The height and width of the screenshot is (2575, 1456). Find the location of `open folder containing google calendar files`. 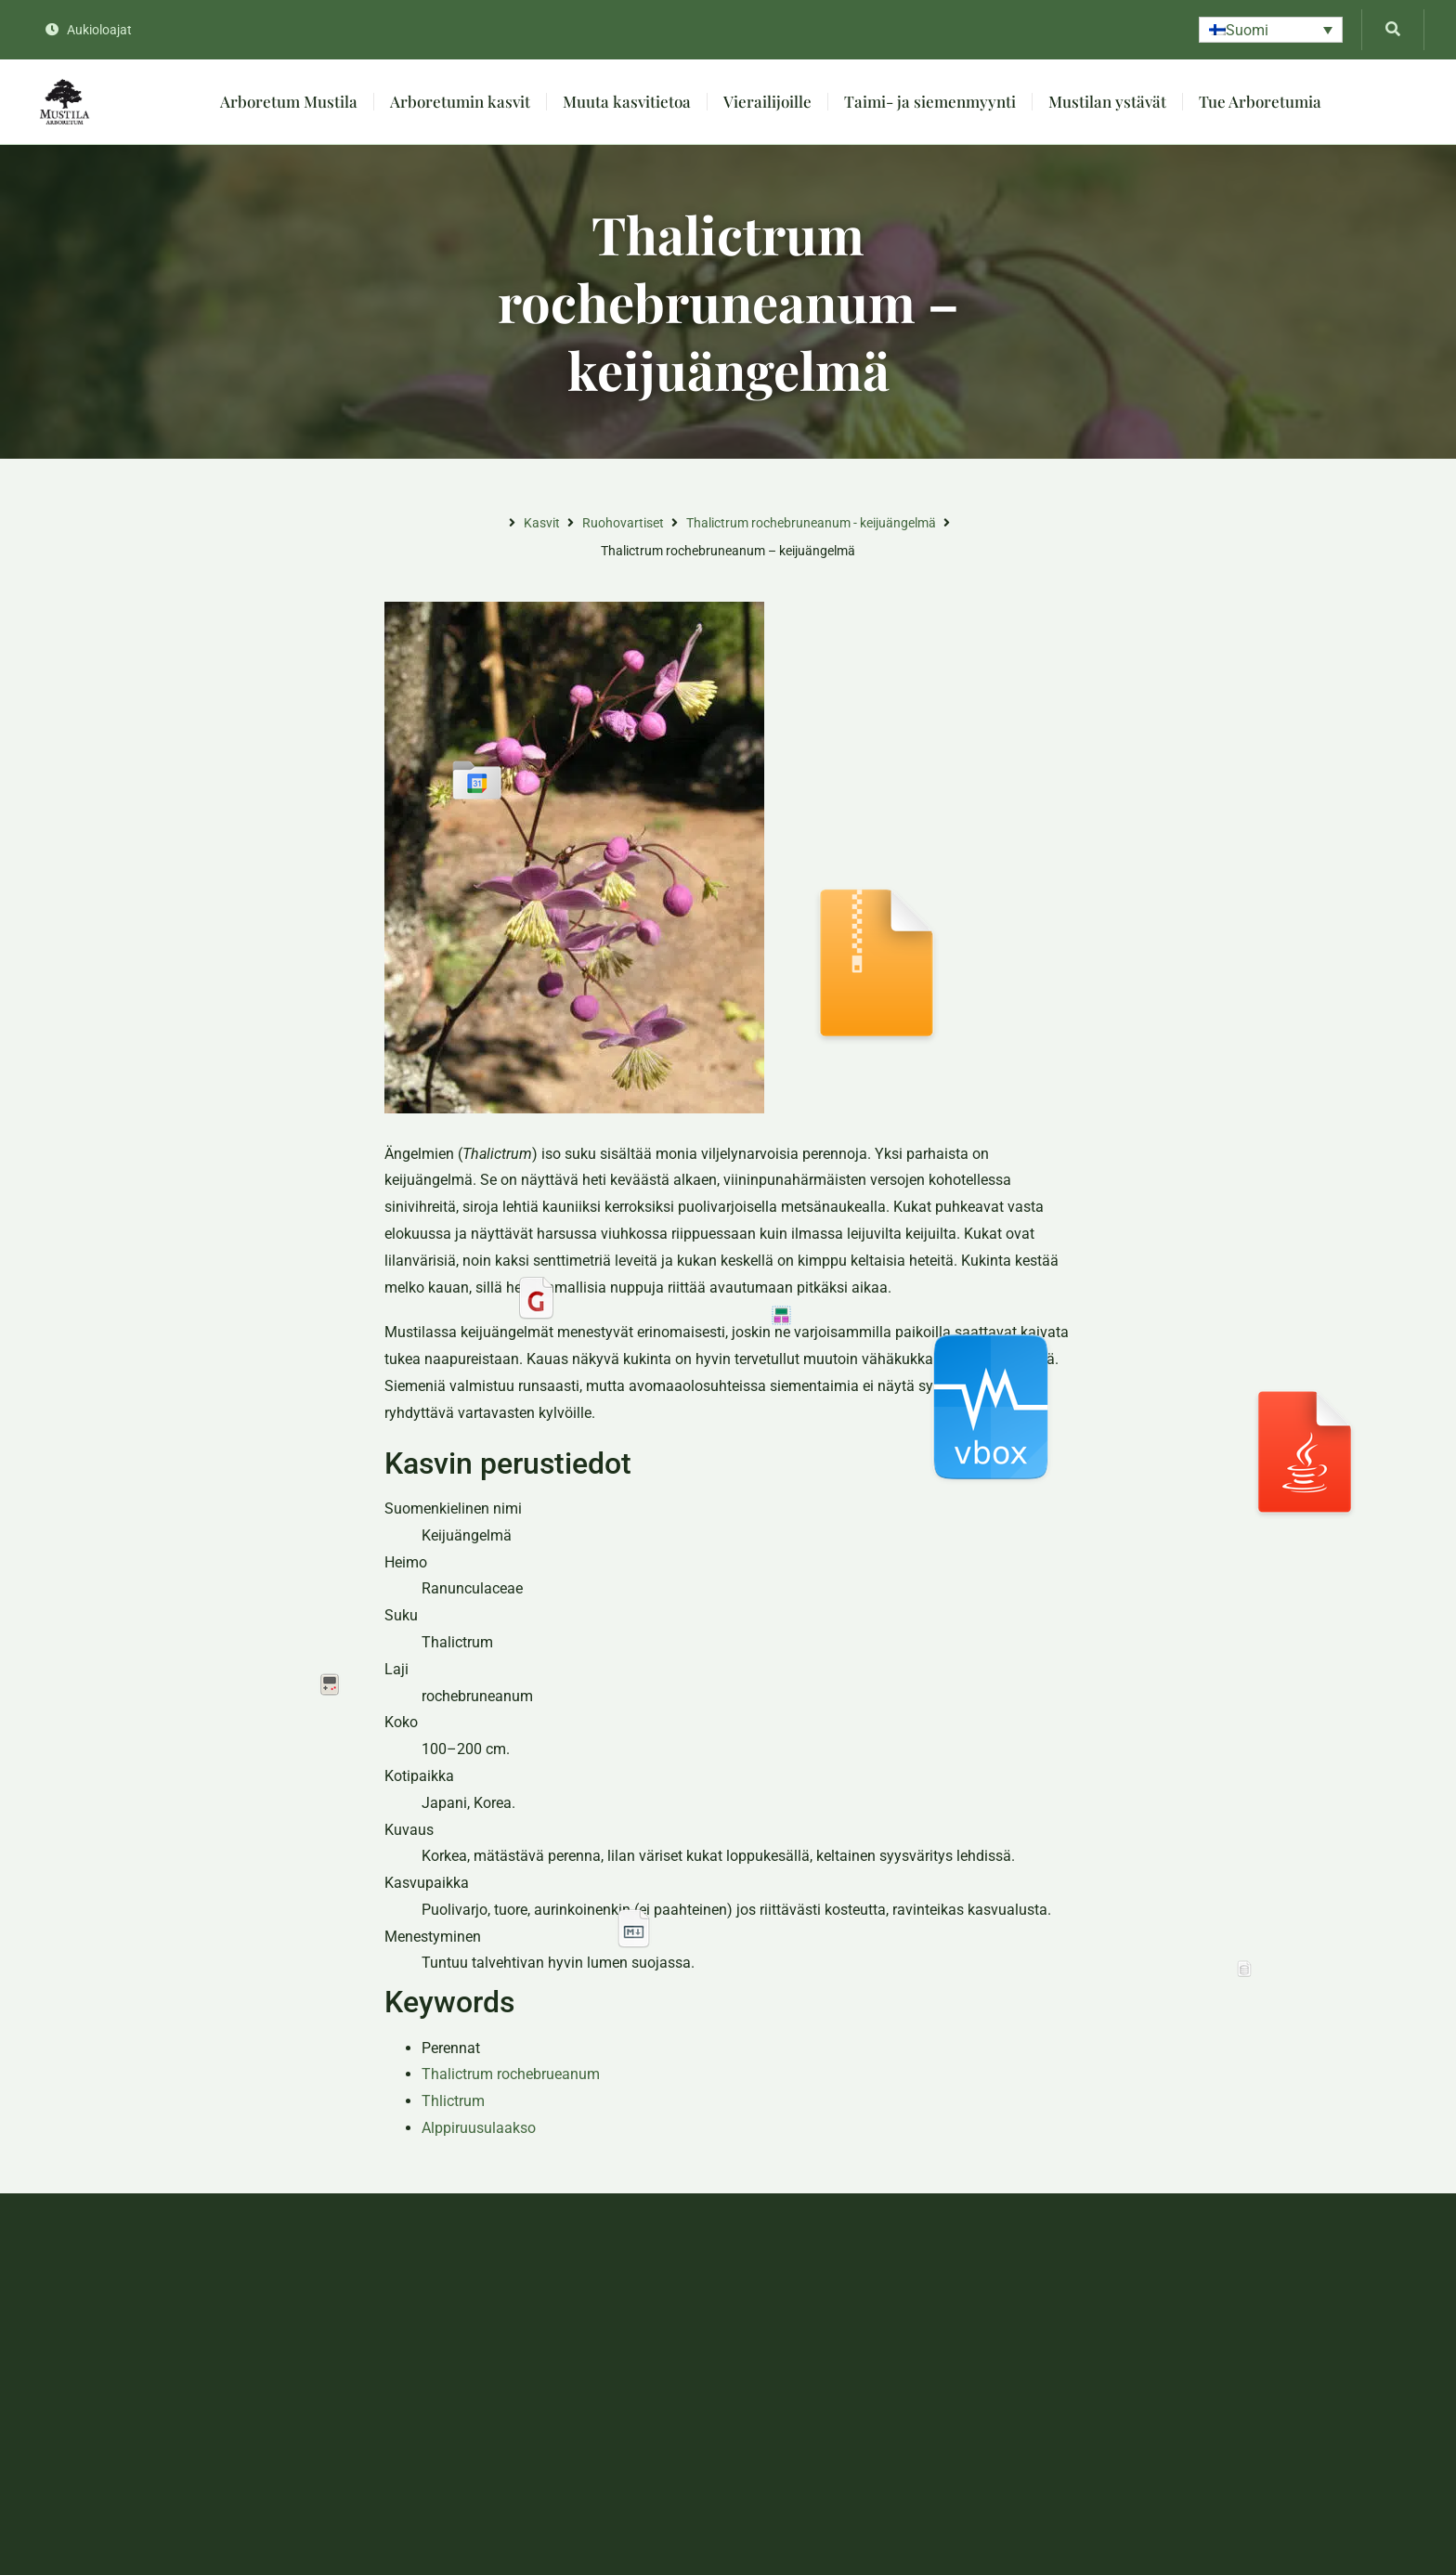

open folder containing google calendar files is located at coordinates (476, 781).